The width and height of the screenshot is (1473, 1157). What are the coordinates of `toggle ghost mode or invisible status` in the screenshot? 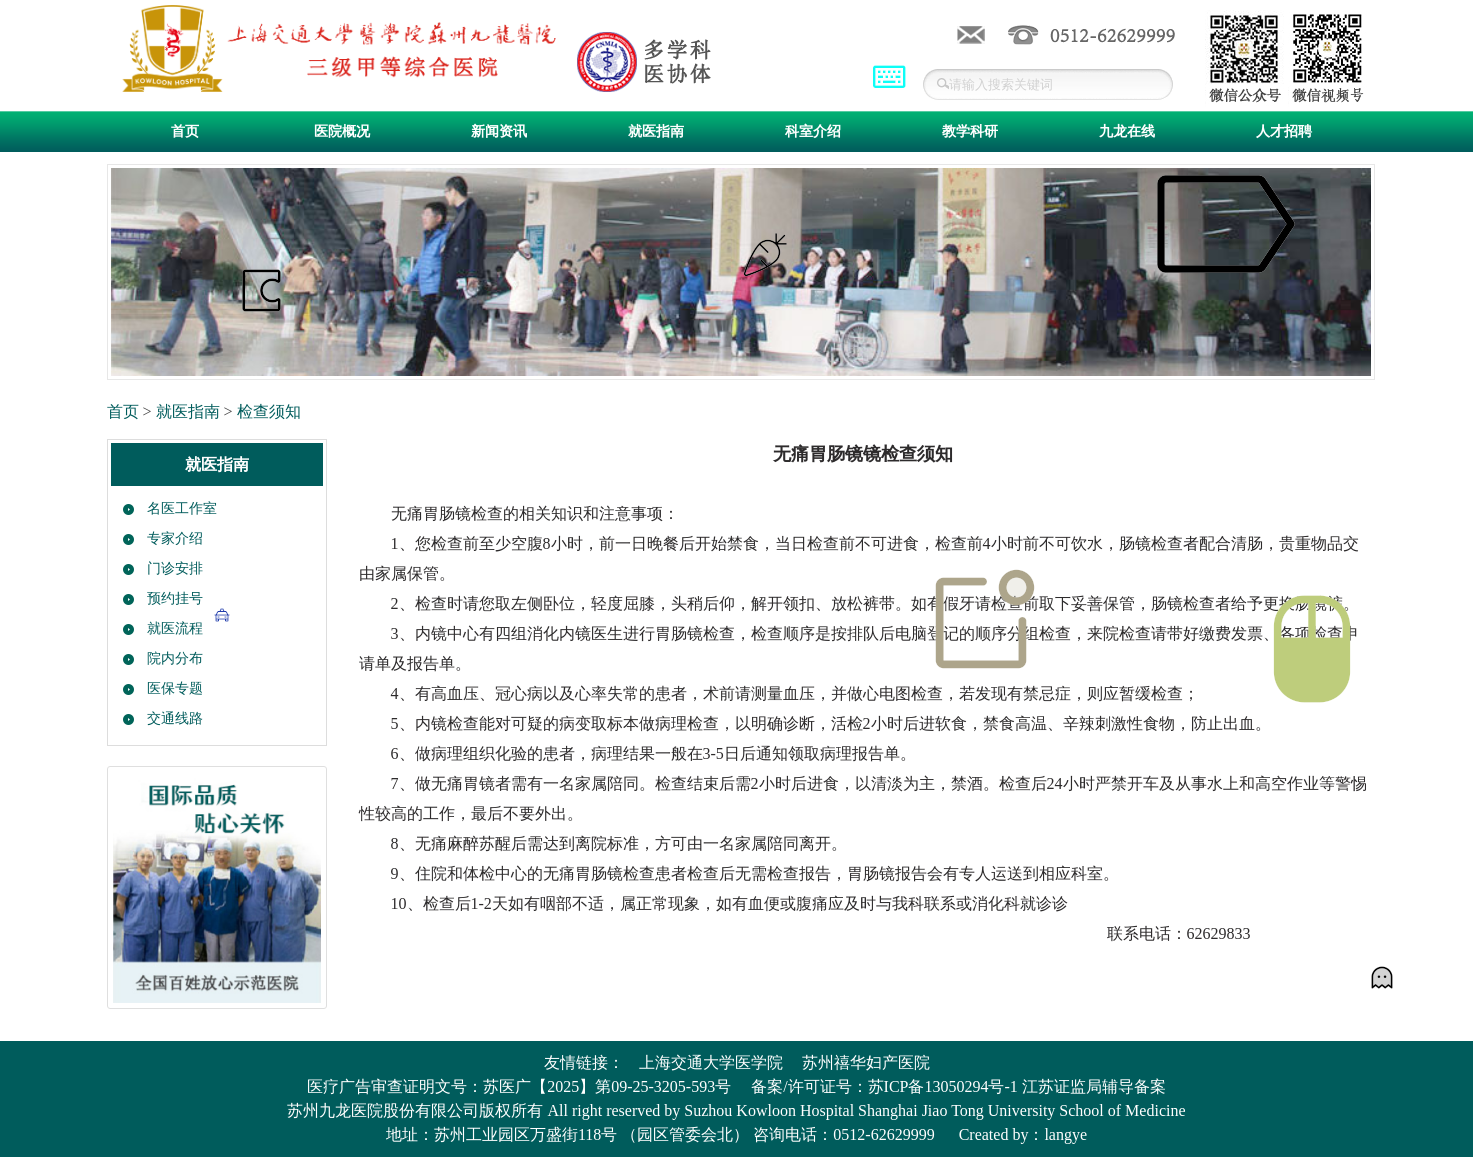 It's located at (1382, 978).